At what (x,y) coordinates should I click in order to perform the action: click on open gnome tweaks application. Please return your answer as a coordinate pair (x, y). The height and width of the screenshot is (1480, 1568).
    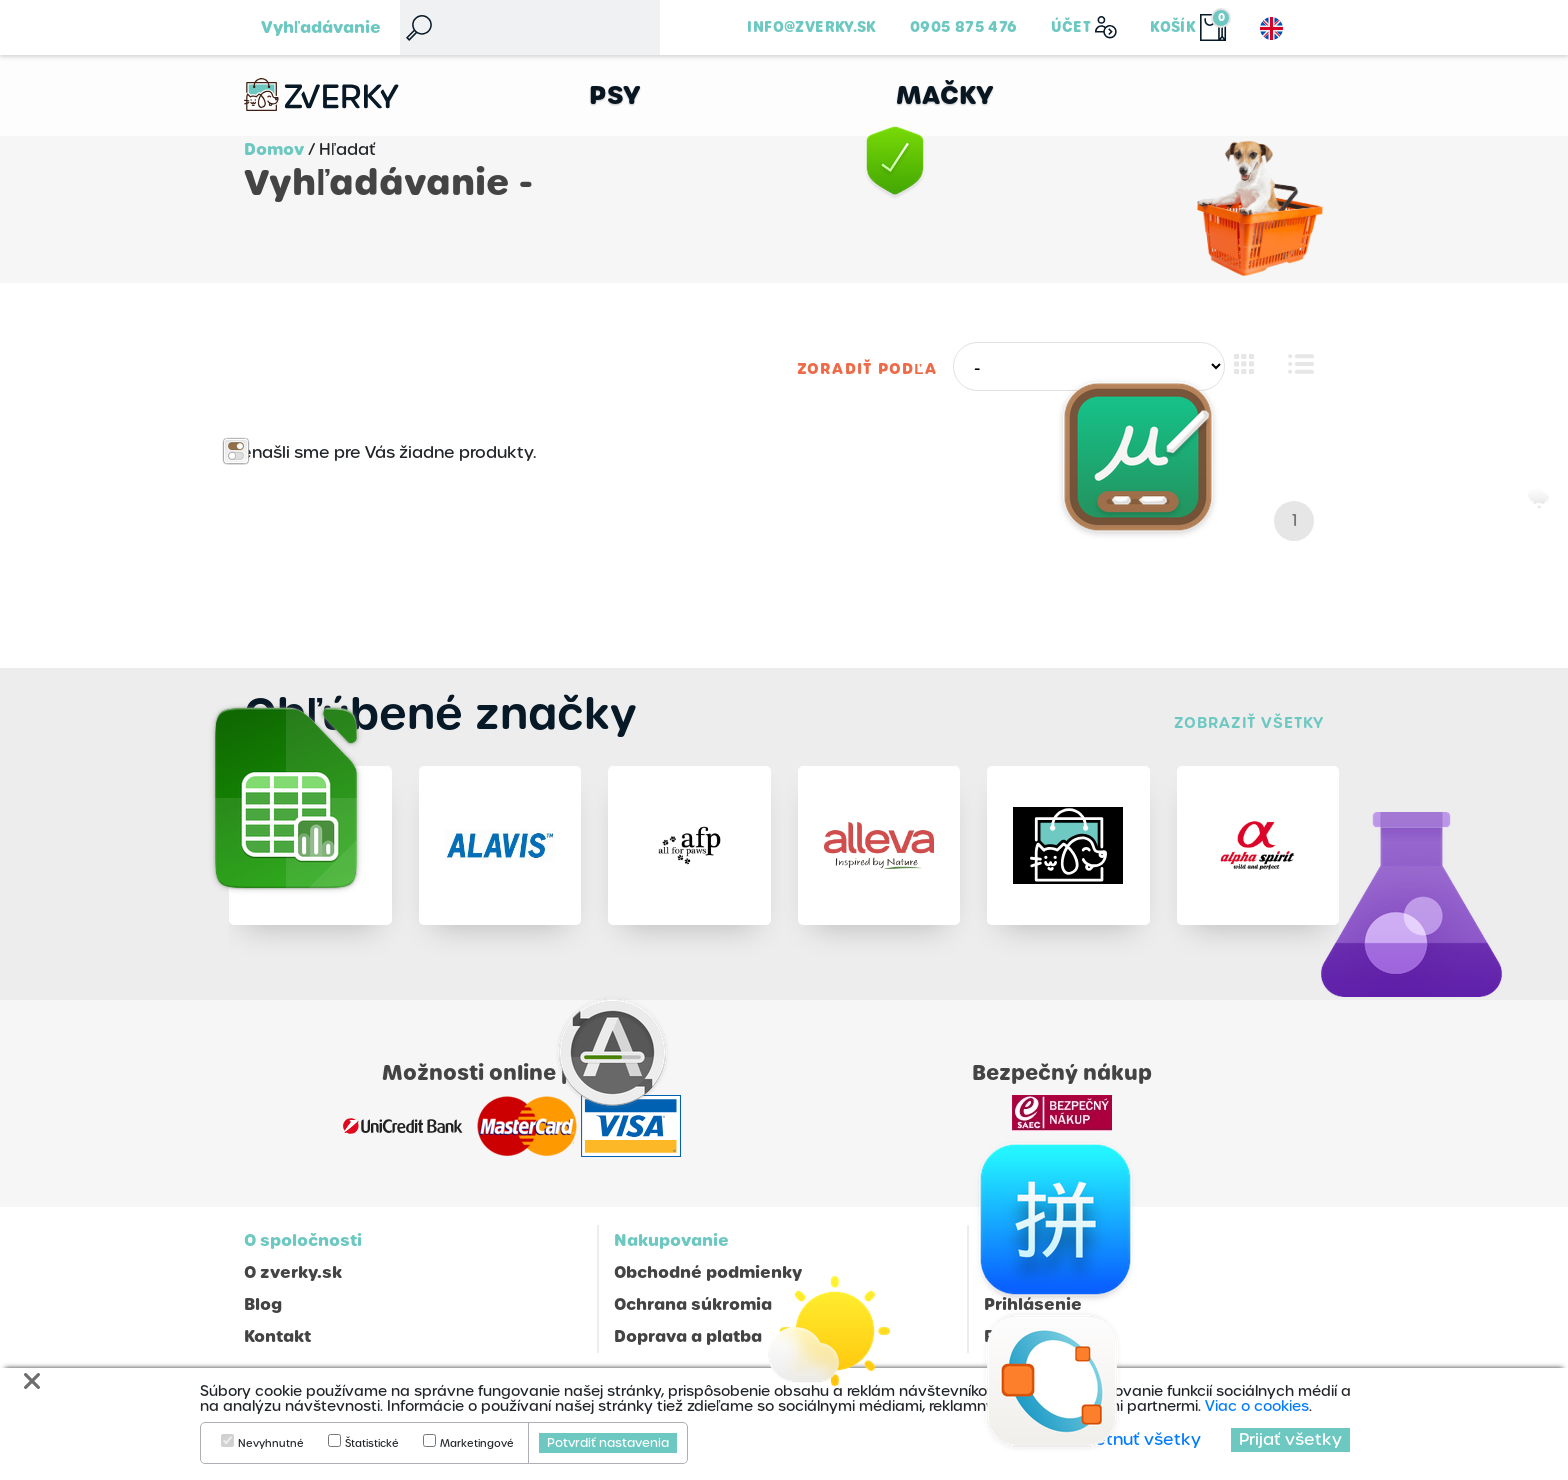
    Looking at the image, I should click on (236, 451).